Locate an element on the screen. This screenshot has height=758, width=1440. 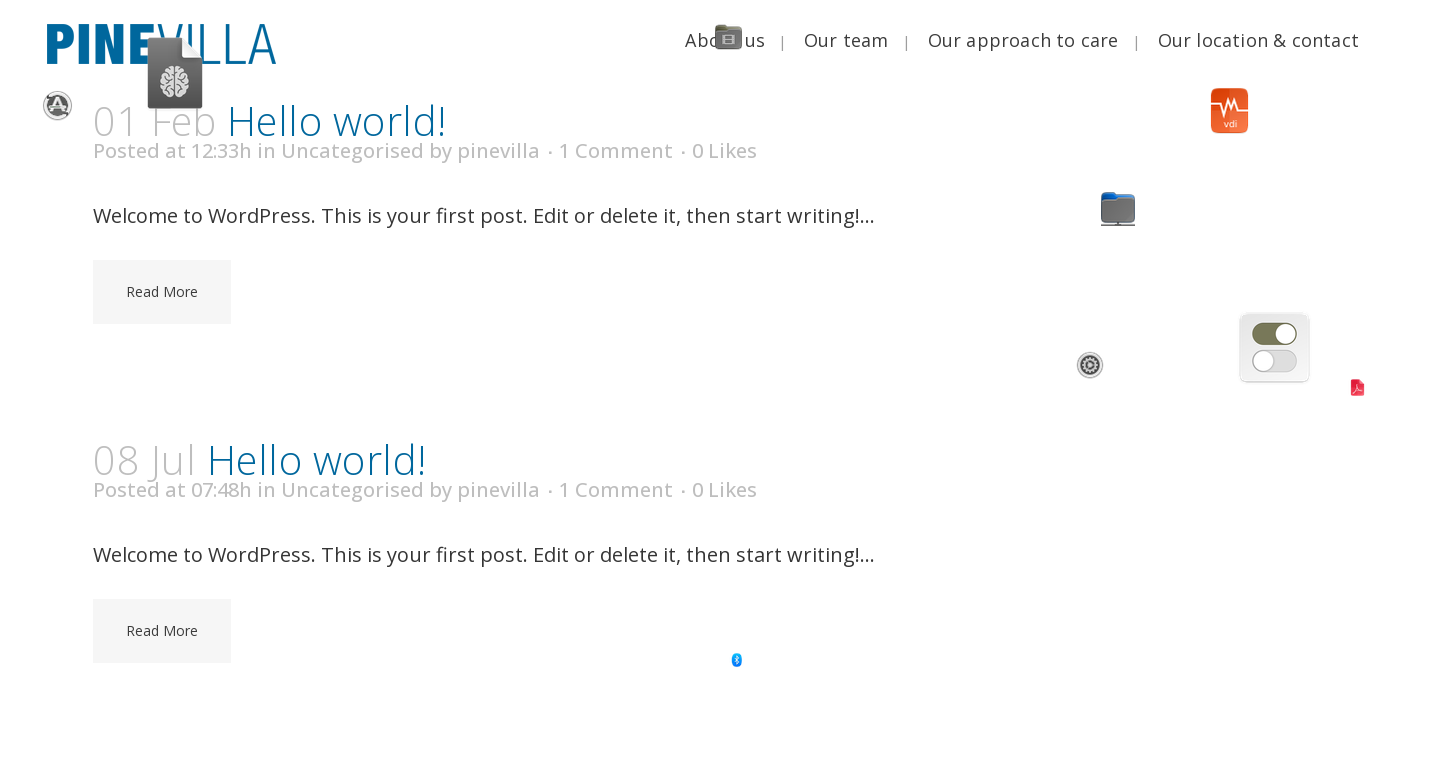
open system settings or preferences is located at coordinates (1274, 347).